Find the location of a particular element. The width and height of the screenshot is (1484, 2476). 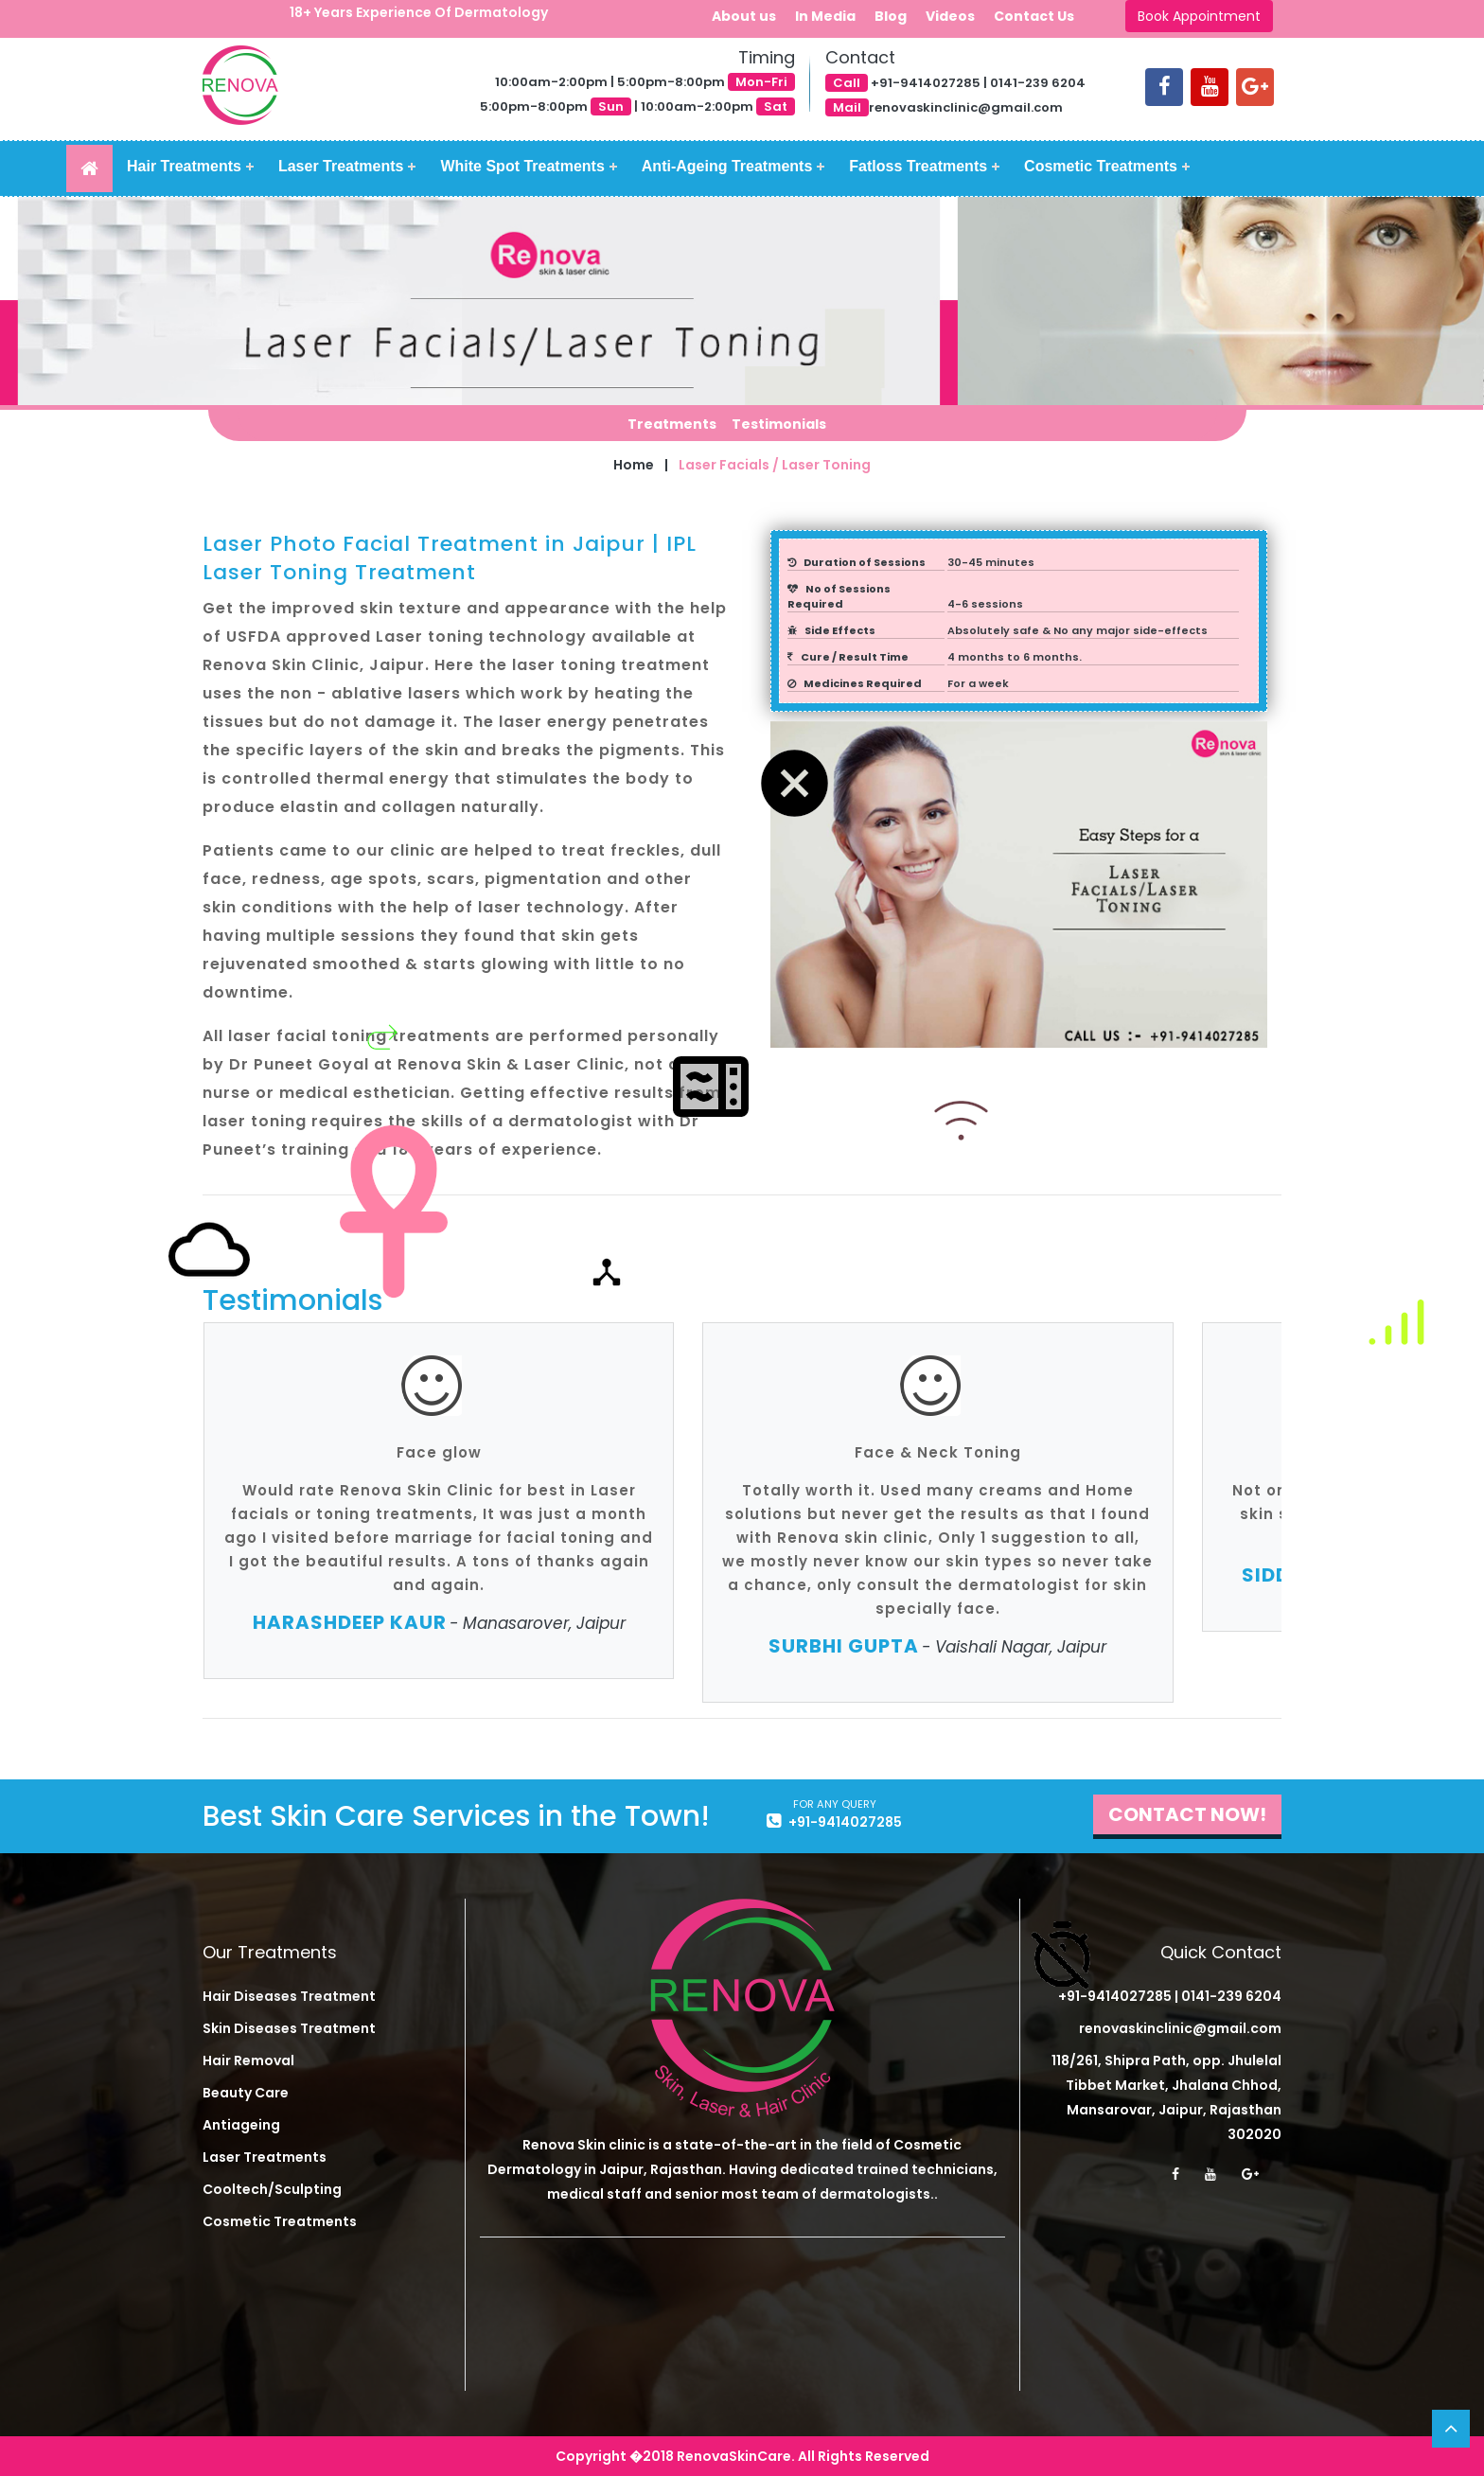

timer is disabled or off is located at coordinates (1062, 1955).